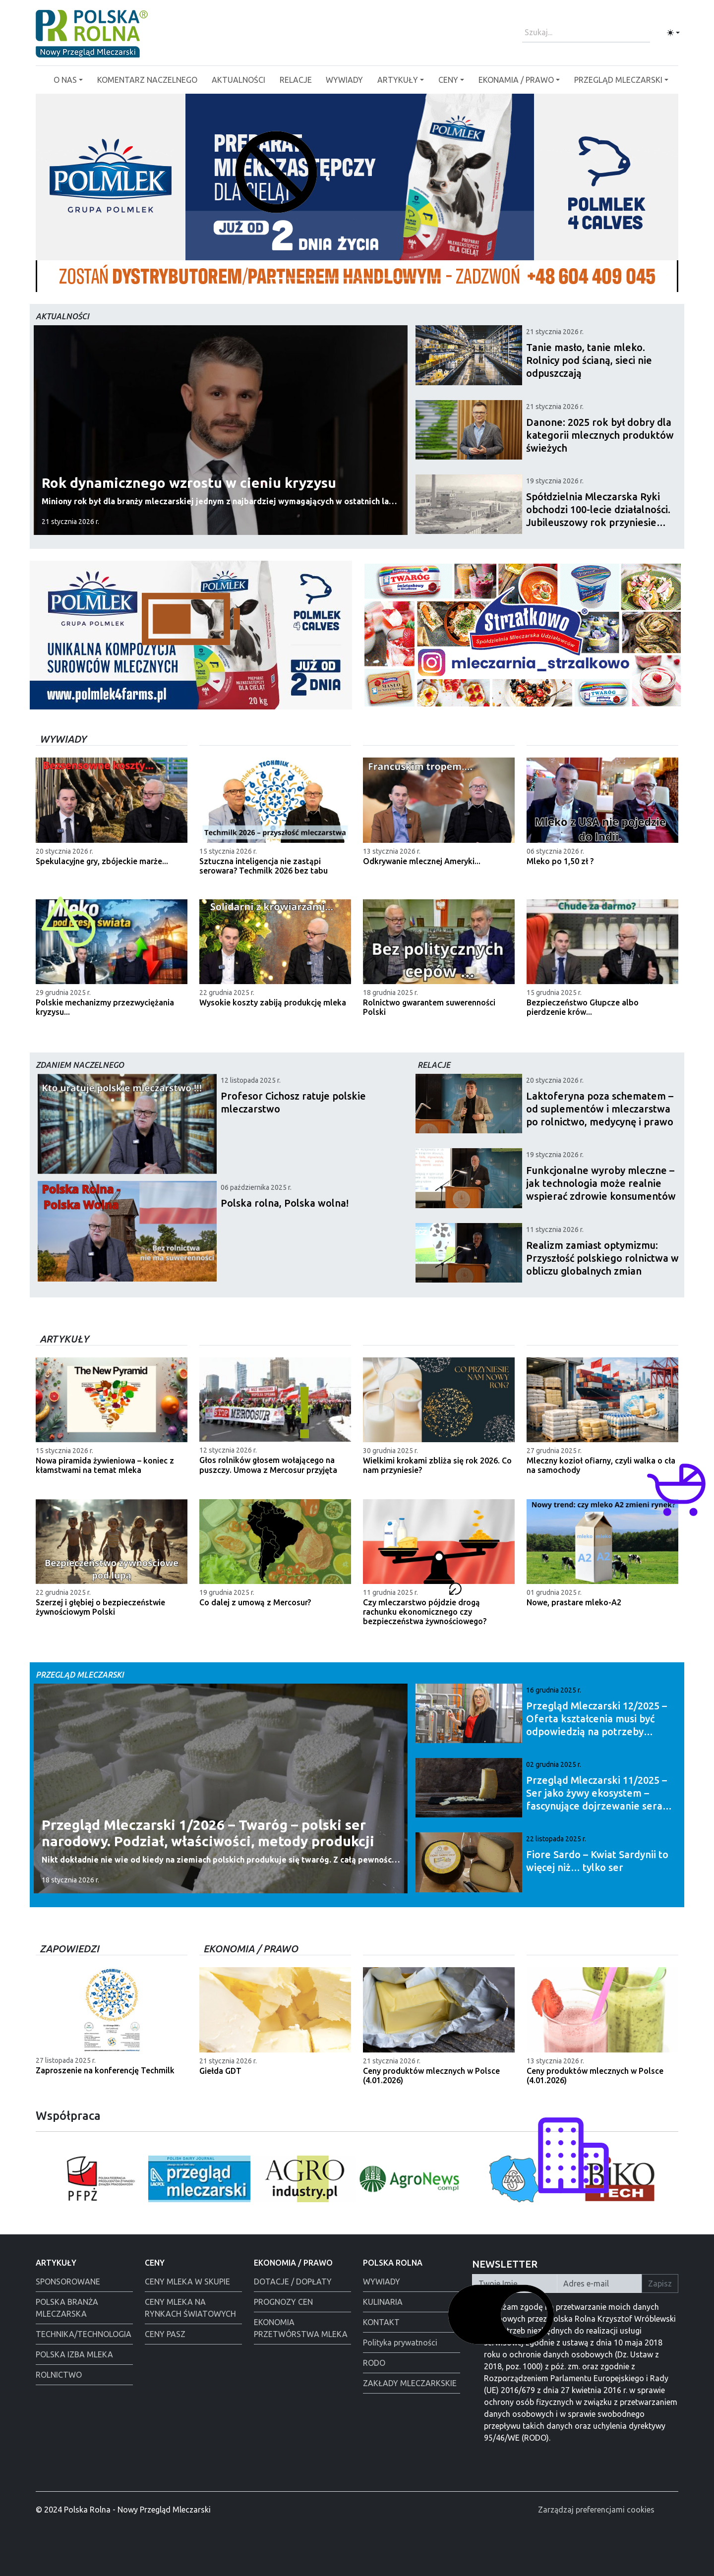 Image resolution: width=714 pixels, height=2576 pixels. I want to click on indicates battery is at 50% charge, so click(190, 619).